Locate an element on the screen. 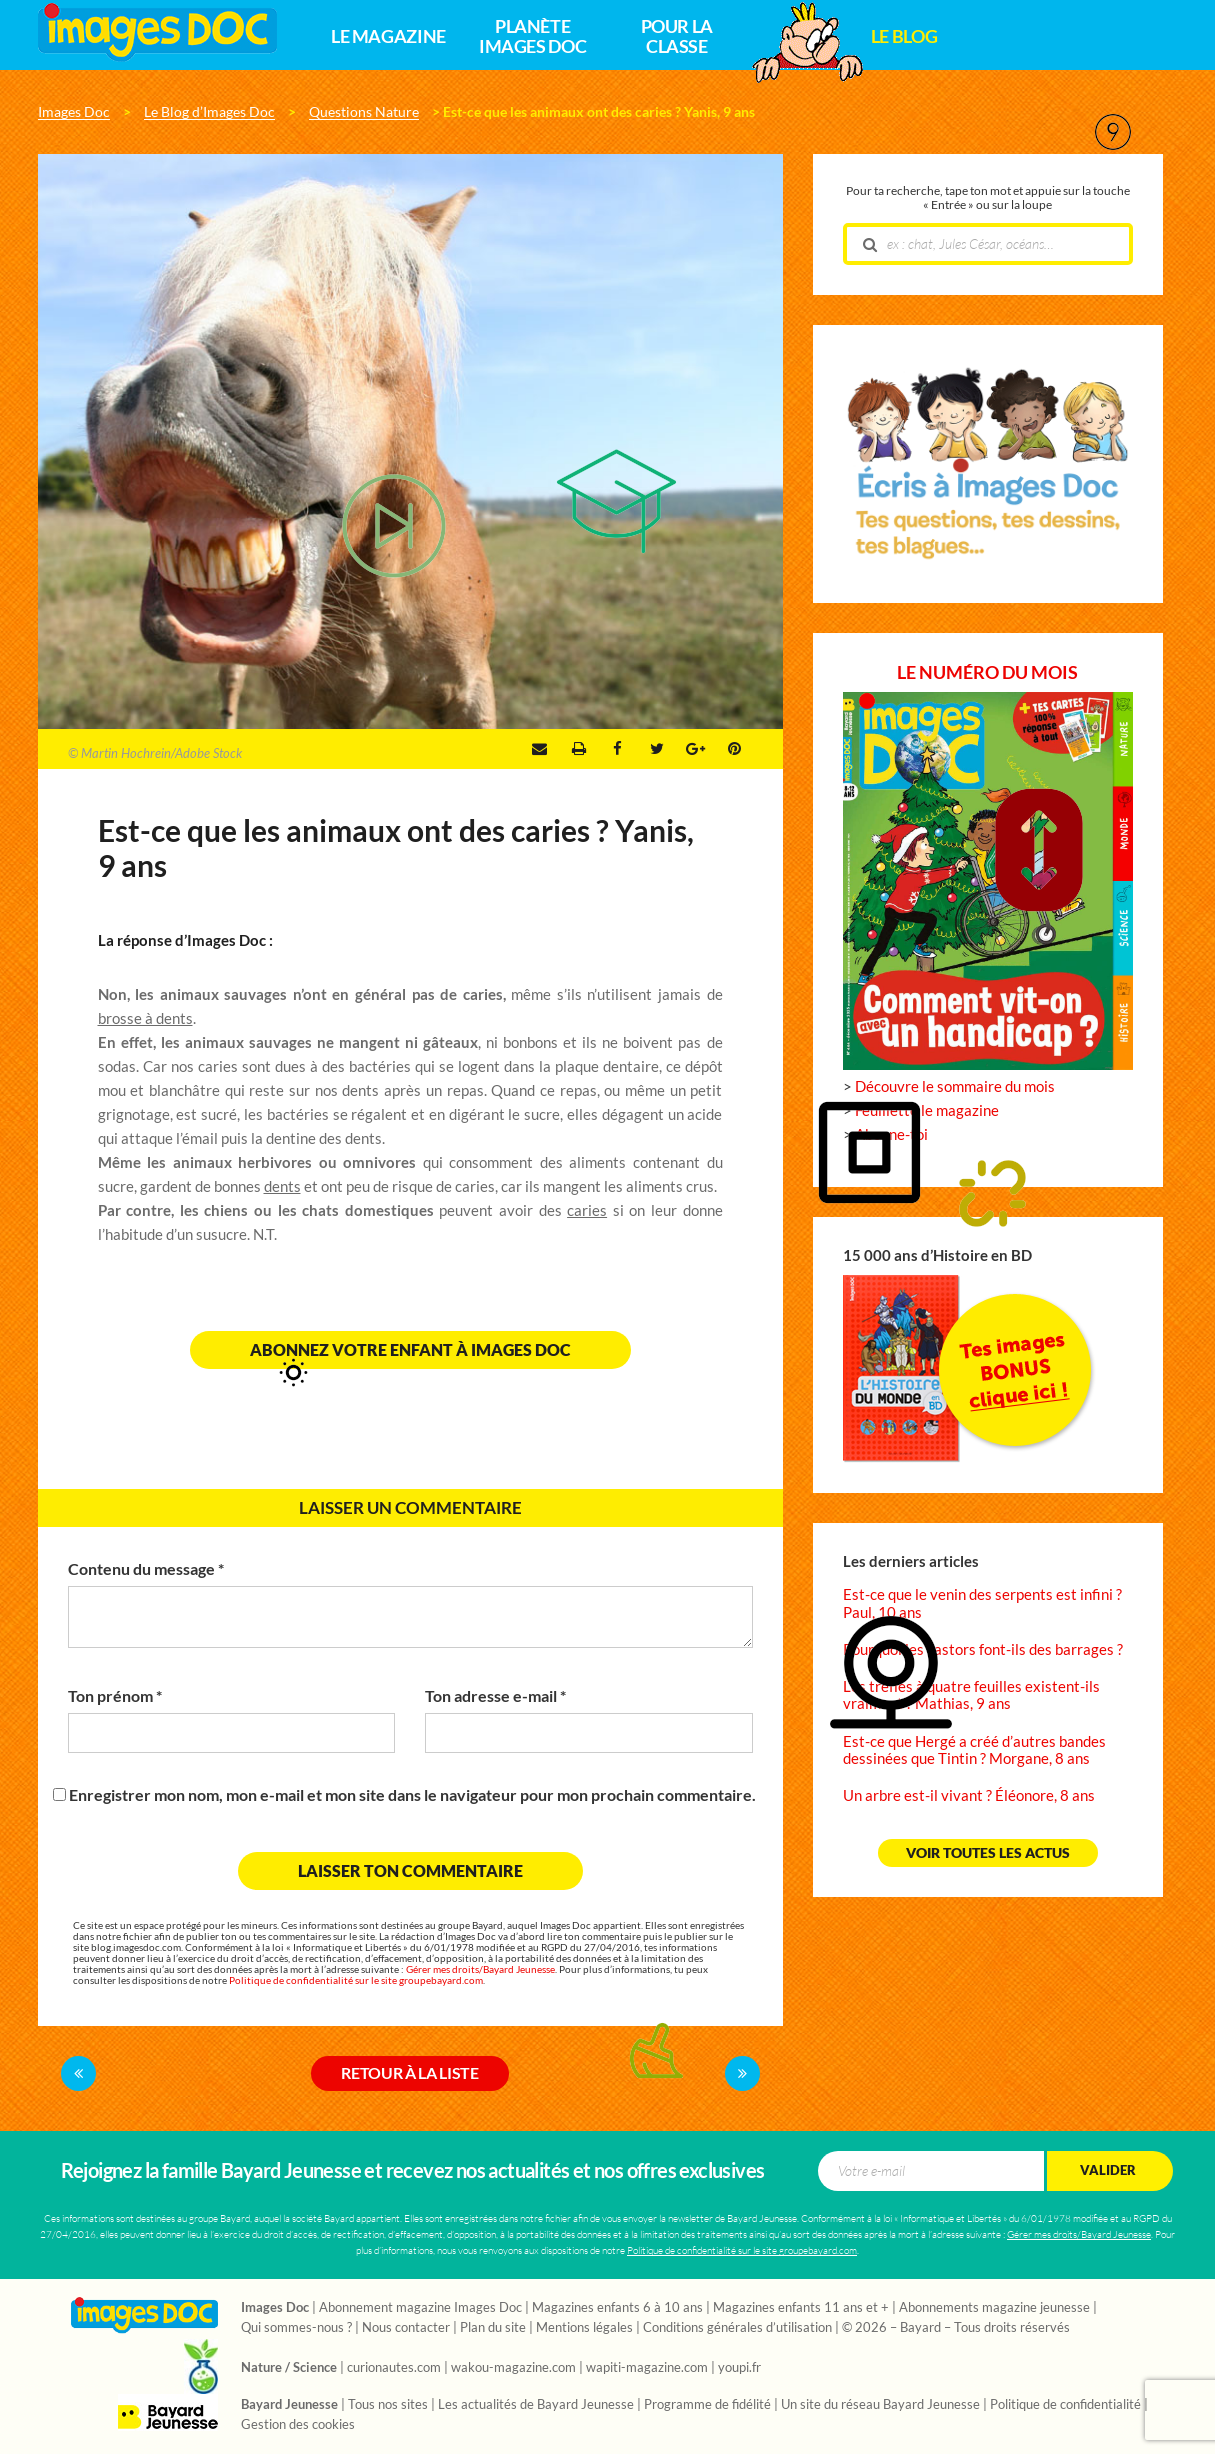 Image resolution: width=1215 pixels, height=2454 pixels. clear or clean up items is located at coordinates (655, 2052).